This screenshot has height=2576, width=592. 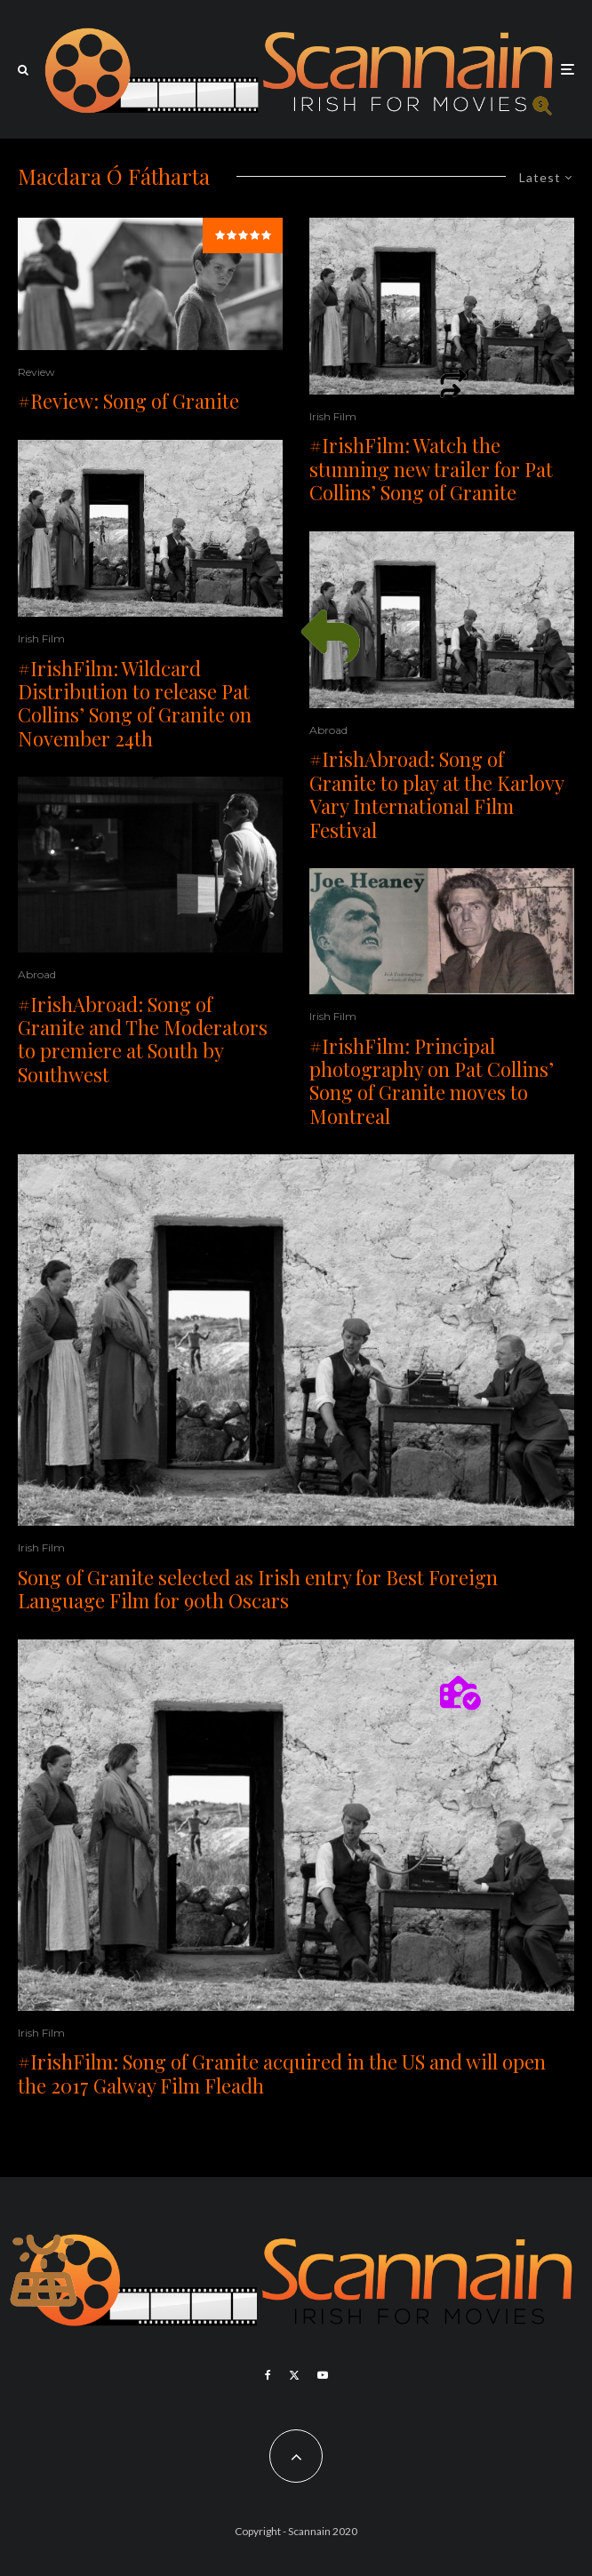 I want to click on search for prices or financial information, so click(x=542, y=106).